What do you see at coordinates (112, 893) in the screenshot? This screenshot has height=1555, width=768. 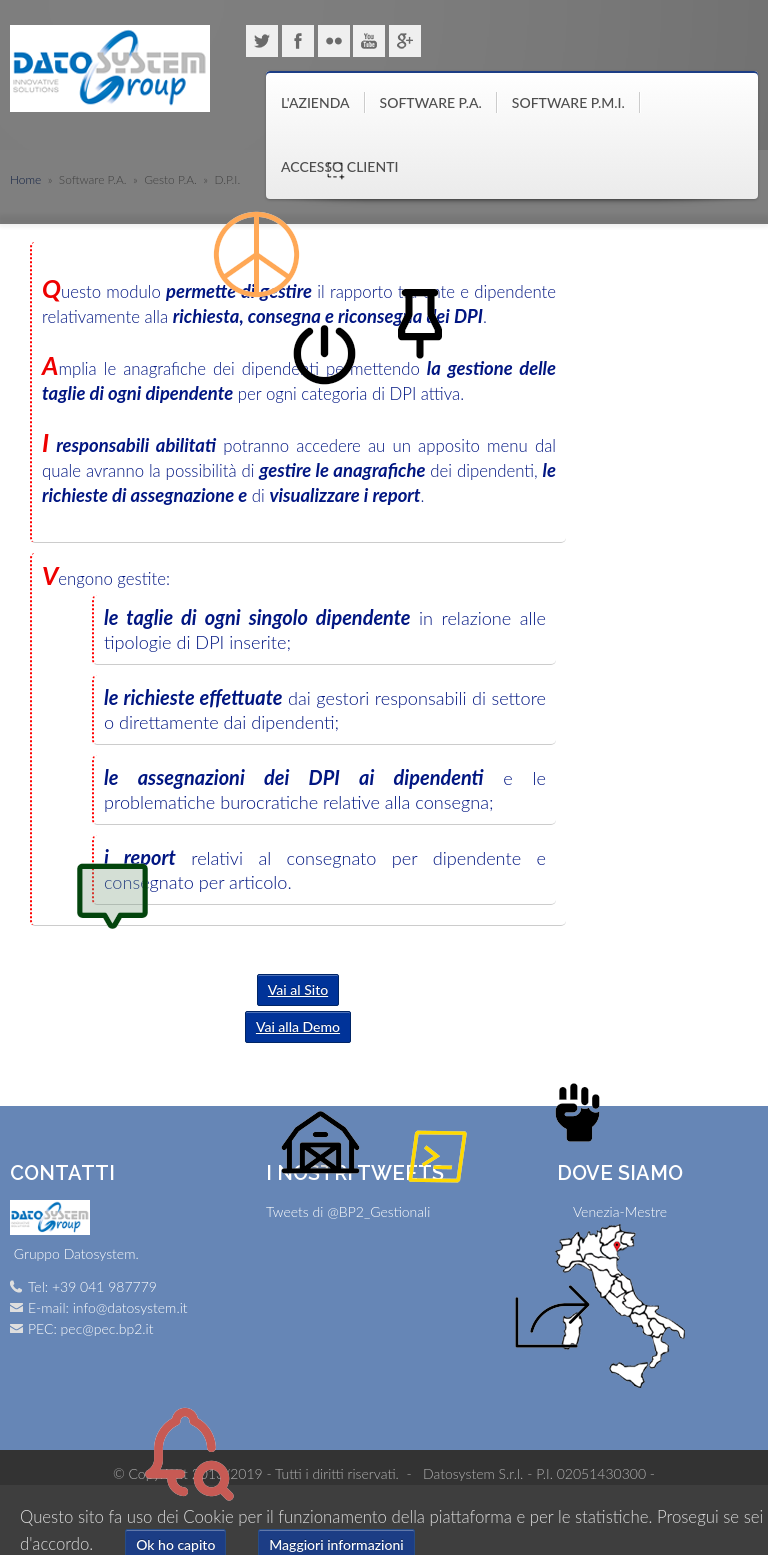 I see `open chat or messaging` at bounding box center [112, 893].